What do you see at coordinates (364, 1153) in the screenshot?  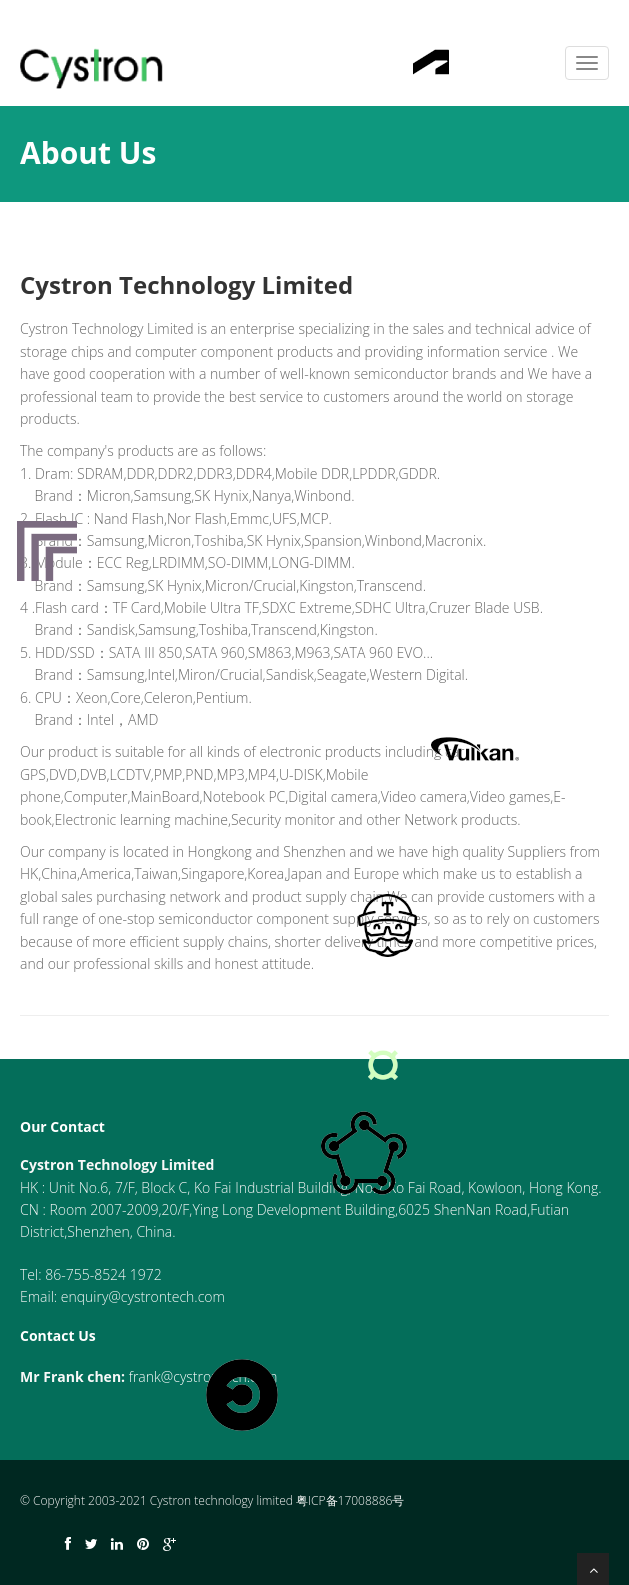 I see `fastlane app automation tool logo` at bounding box center [364, 1153].